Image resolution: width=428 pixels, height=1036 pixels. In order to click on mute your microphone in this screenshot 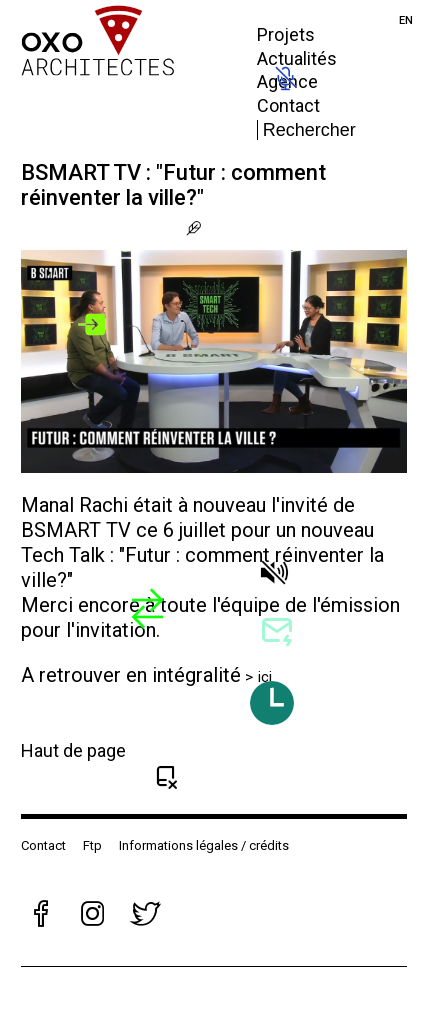, I will do `click(285, 78)`.